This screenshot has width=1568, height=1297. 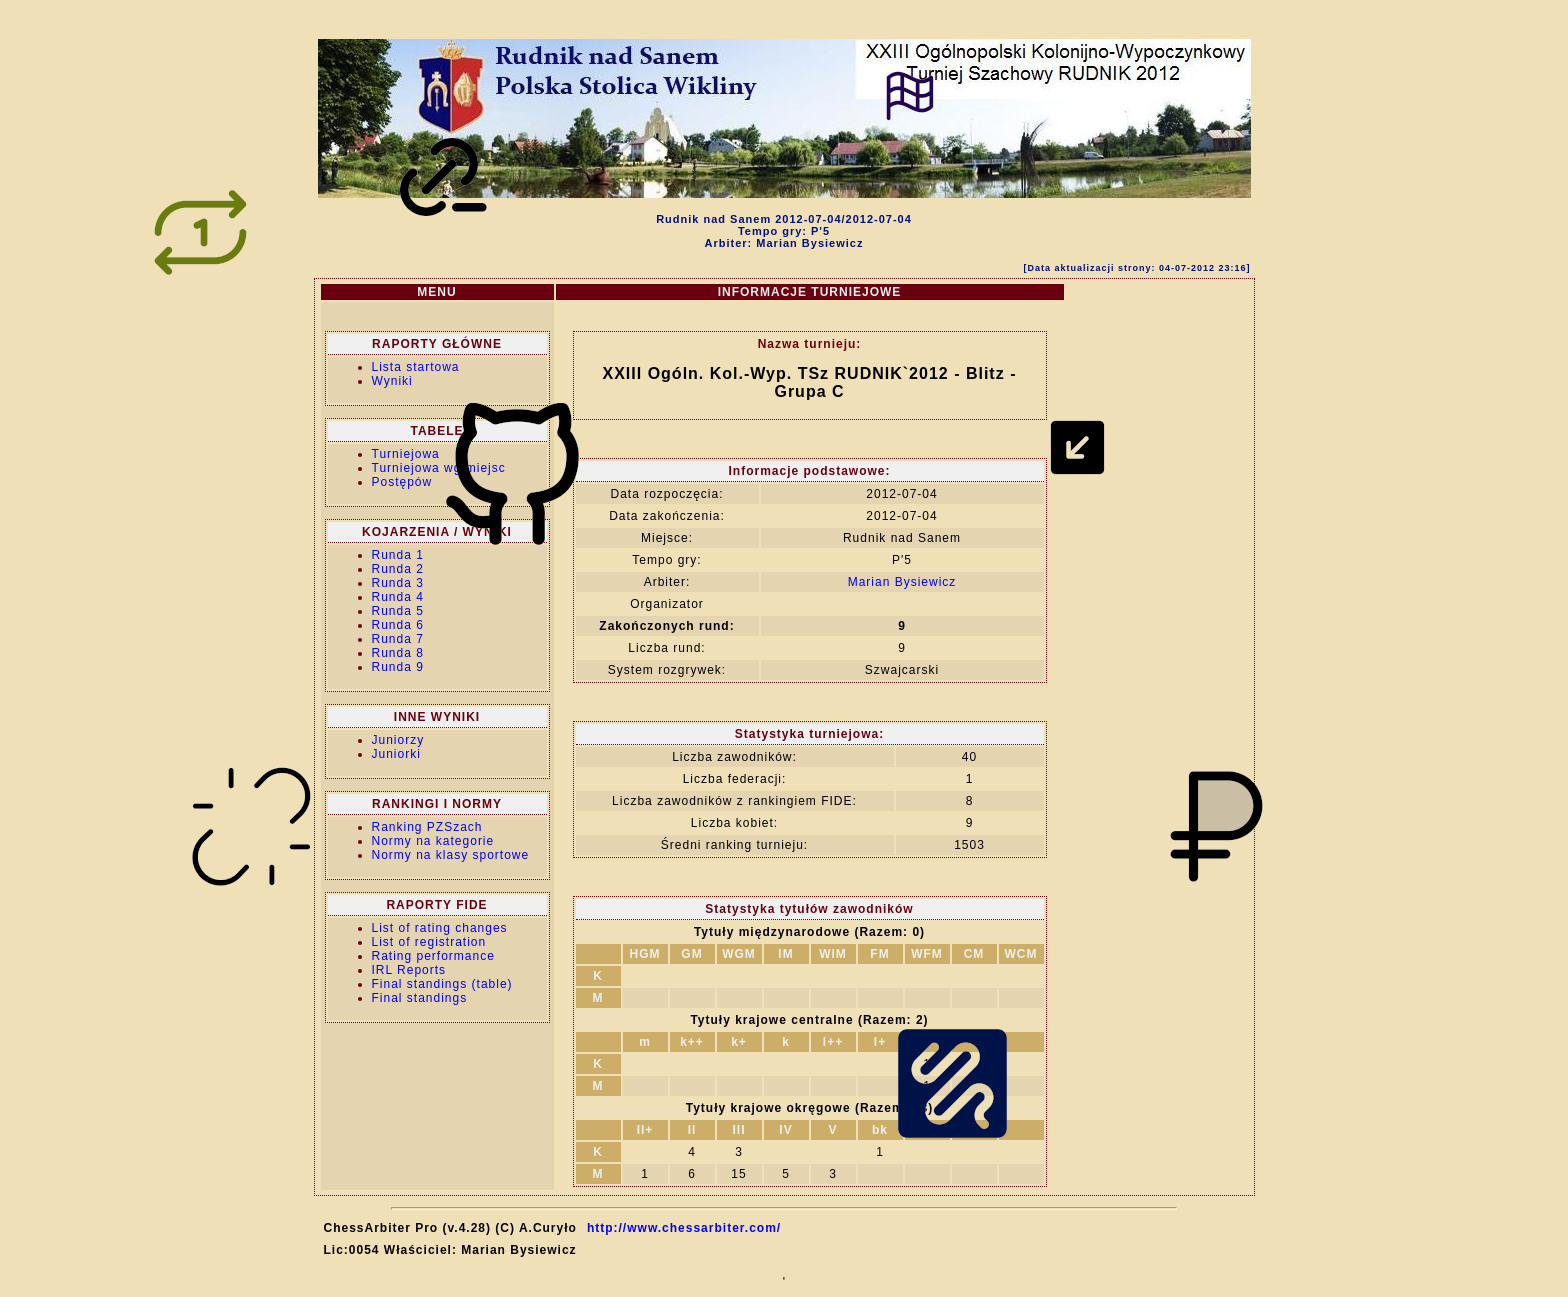 What do you see at coordinates (952, 1083) in the screenshot?
I see `access freehand drawing or annotation tools` at bounding box center [952, 1083].